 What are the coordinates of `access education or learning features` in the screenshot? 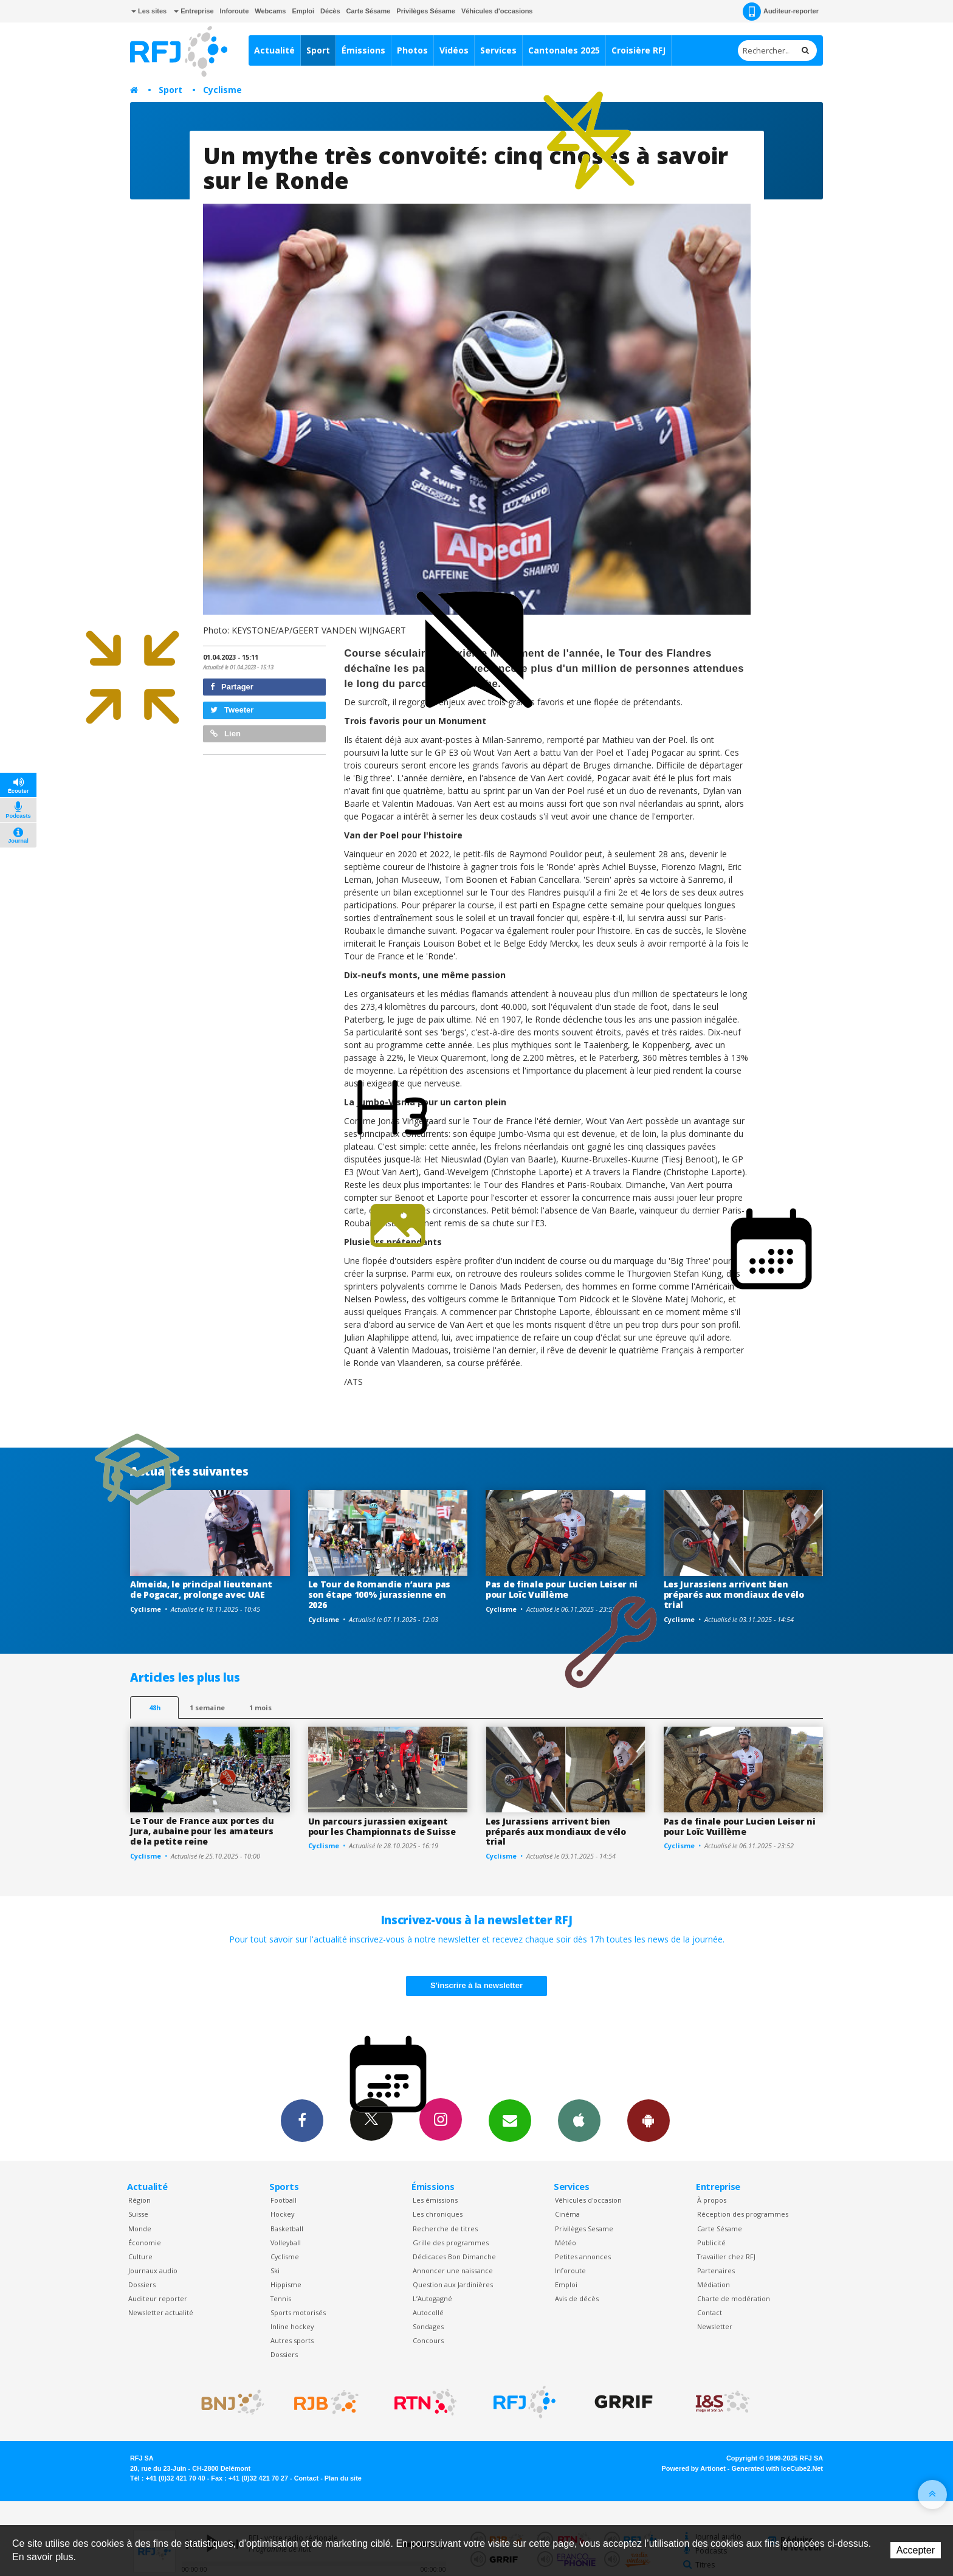 It's located at (137, 1468).